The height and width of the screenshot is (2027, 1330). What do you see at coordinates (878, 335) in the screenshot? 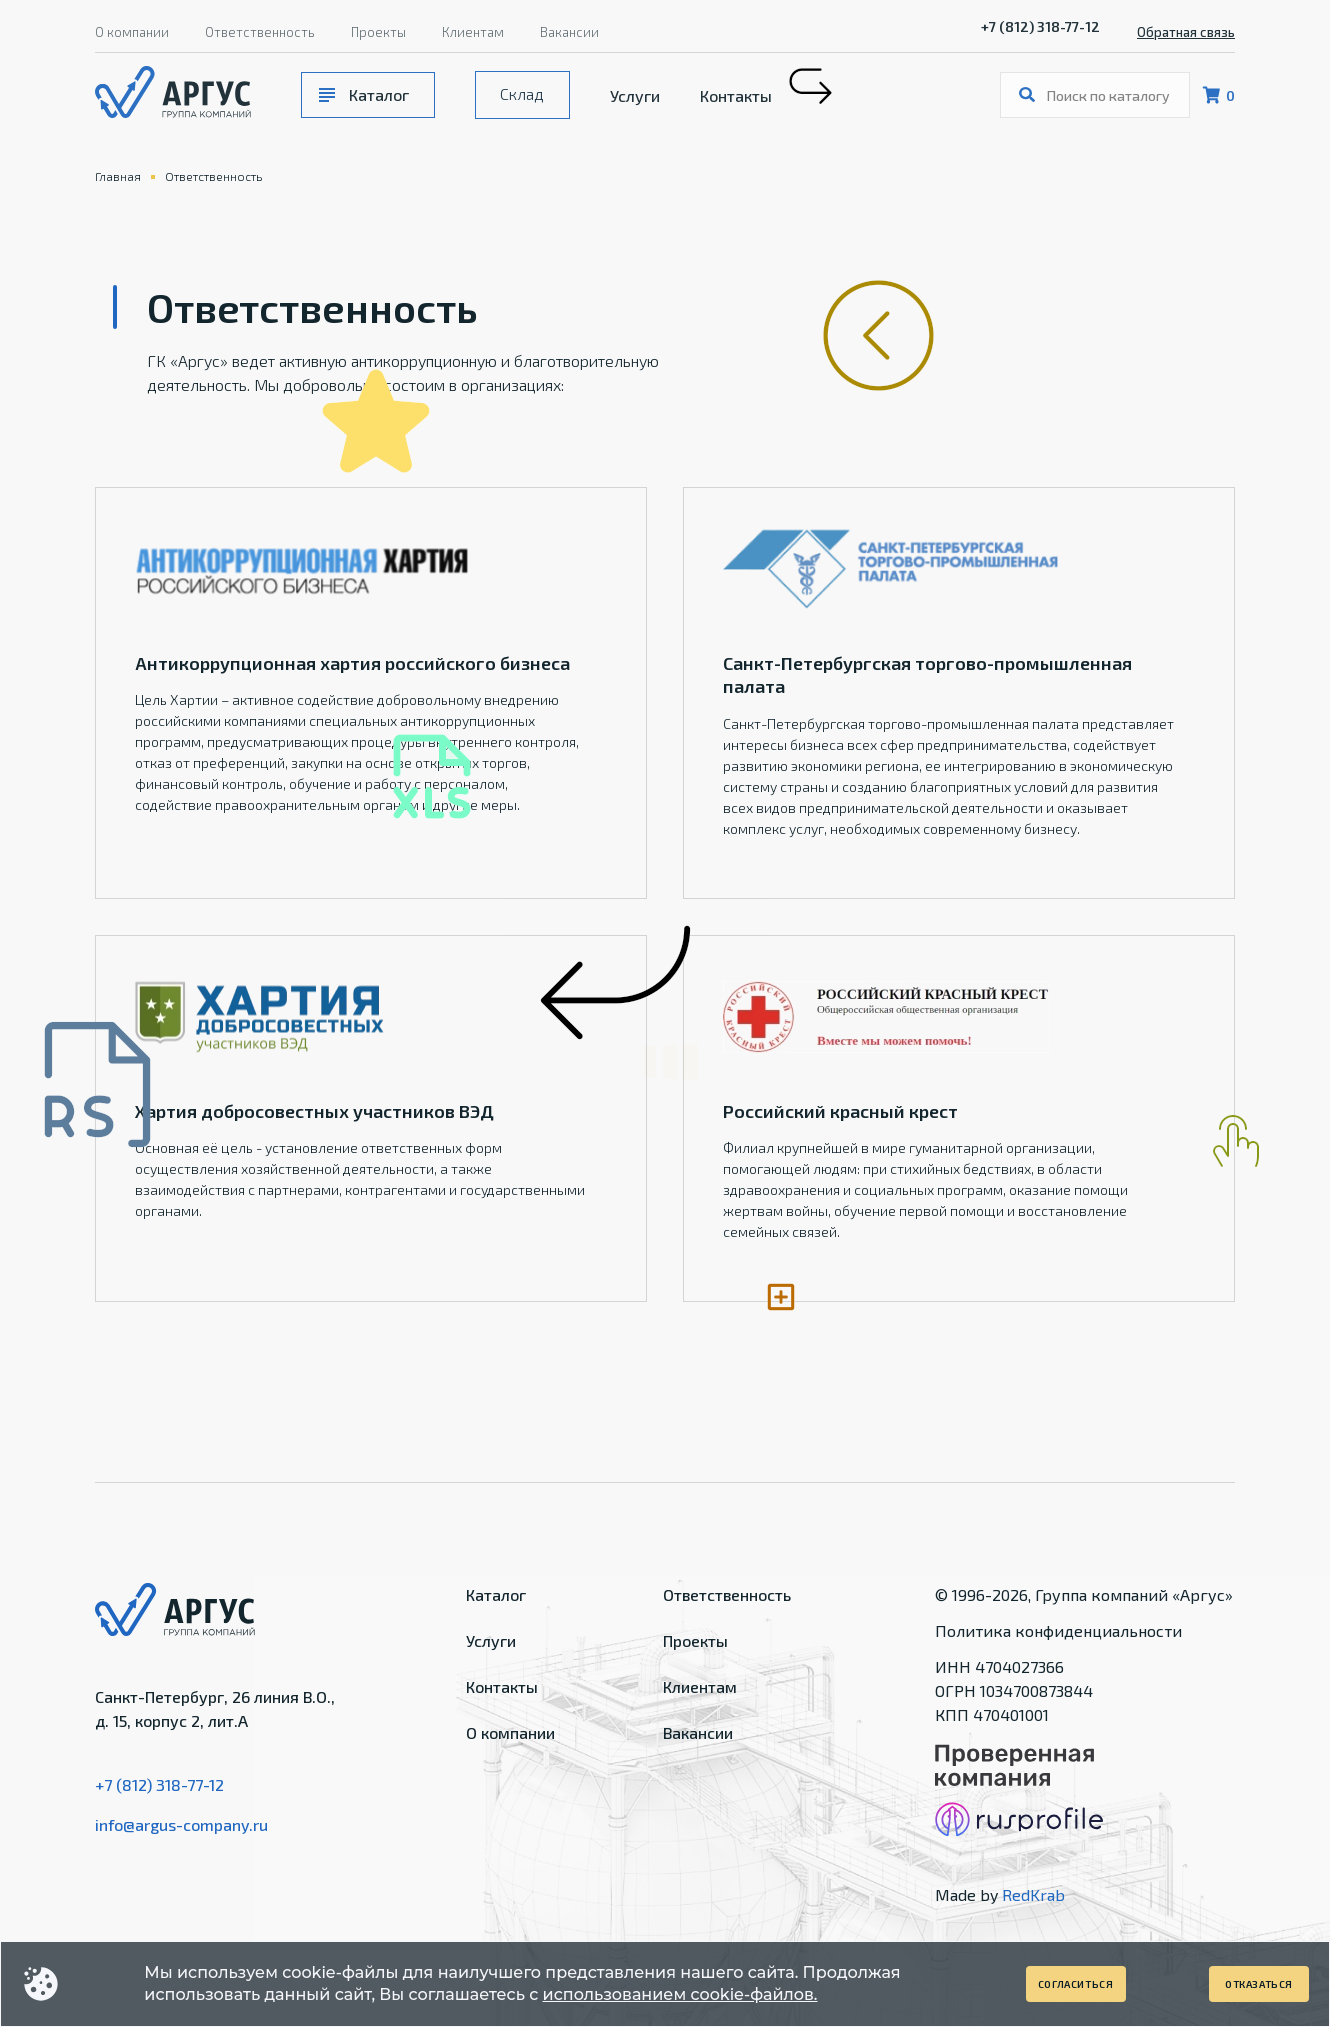
I see `go back to the previous screen` at bounding box center [878, 335].